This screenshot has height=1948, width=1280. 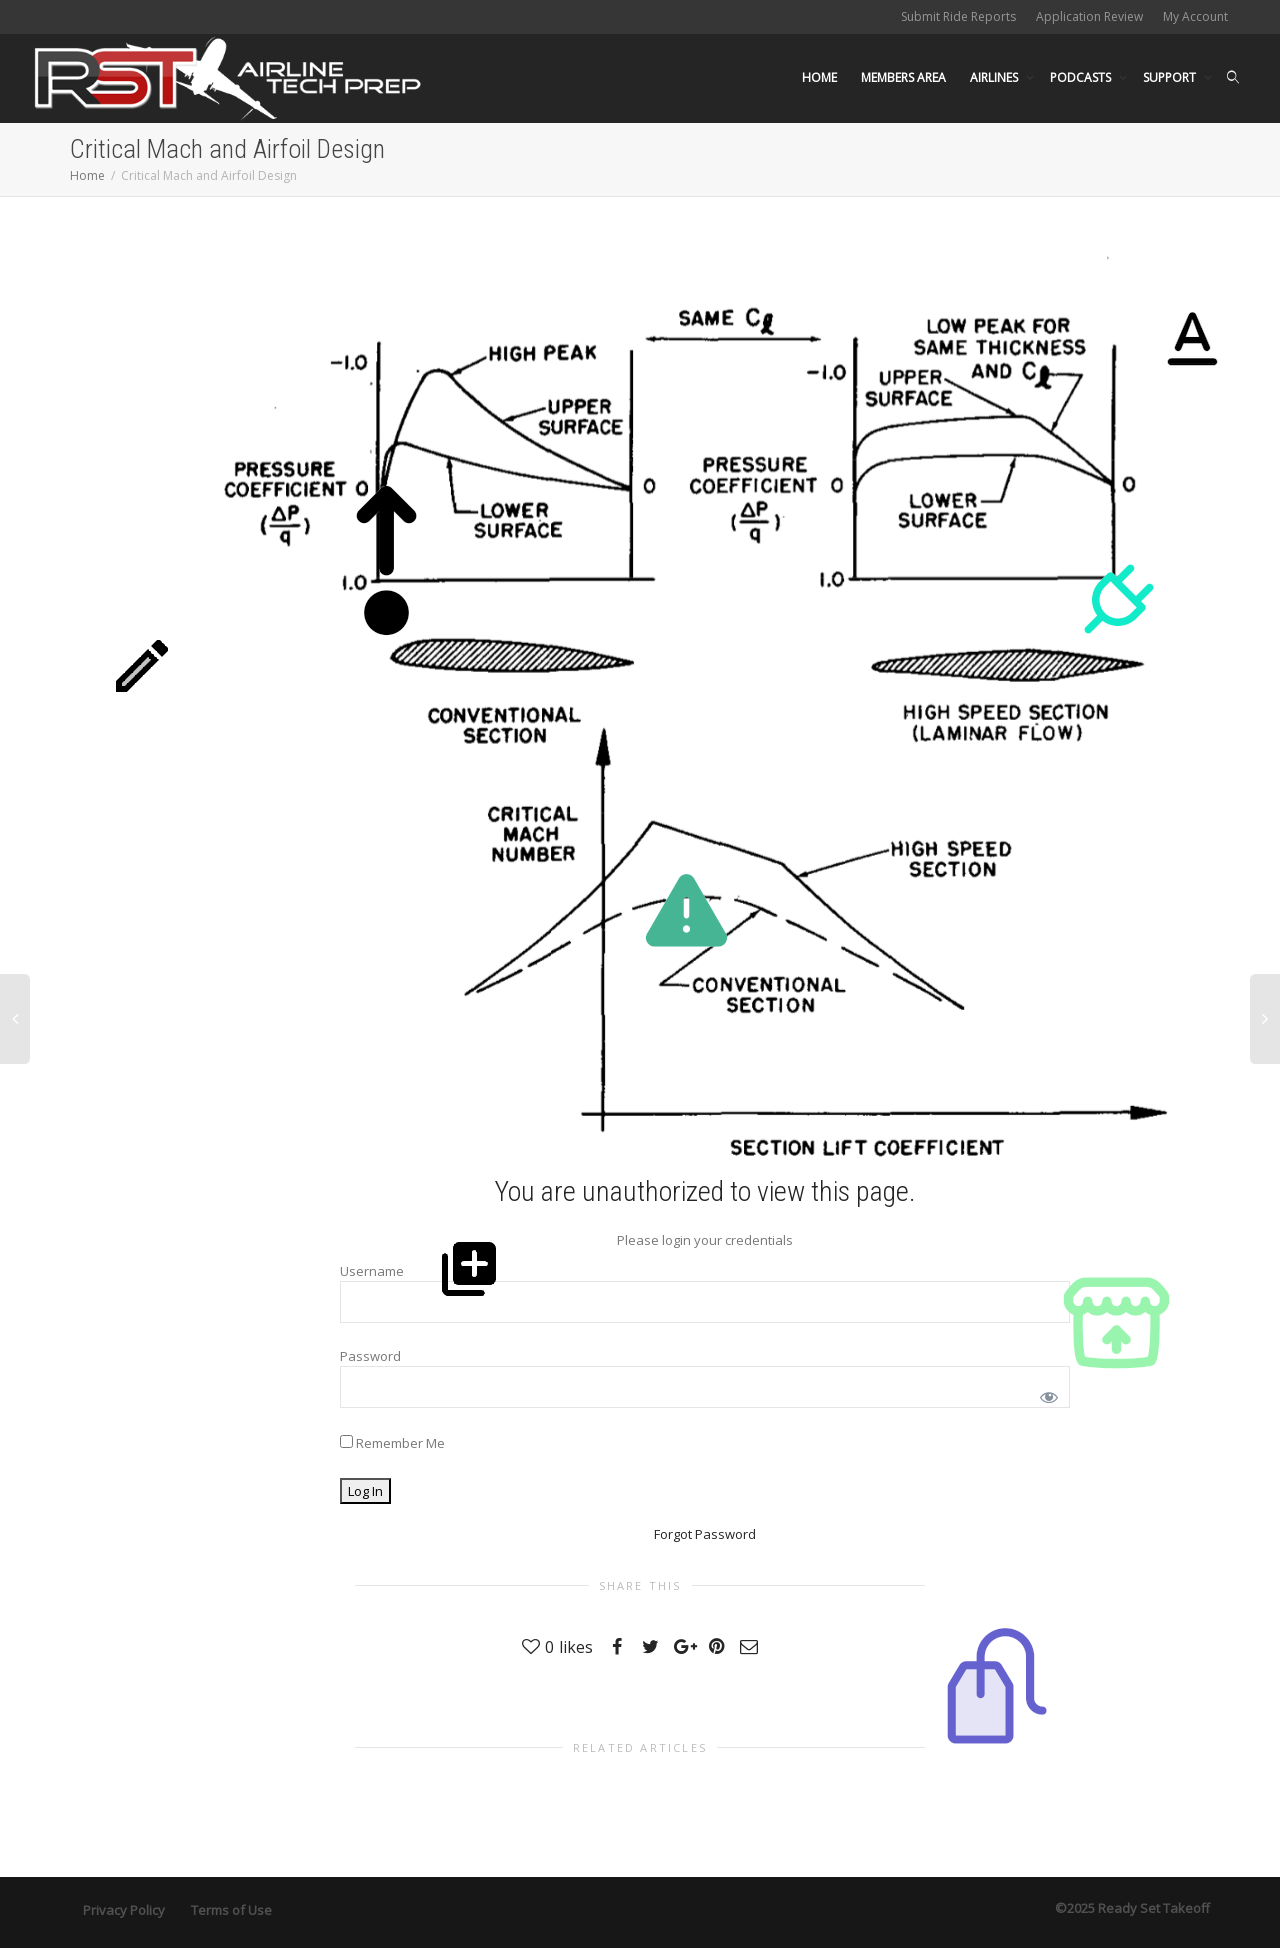 I want to click on tea or hot beverage options, so click(x=993, y=1690).